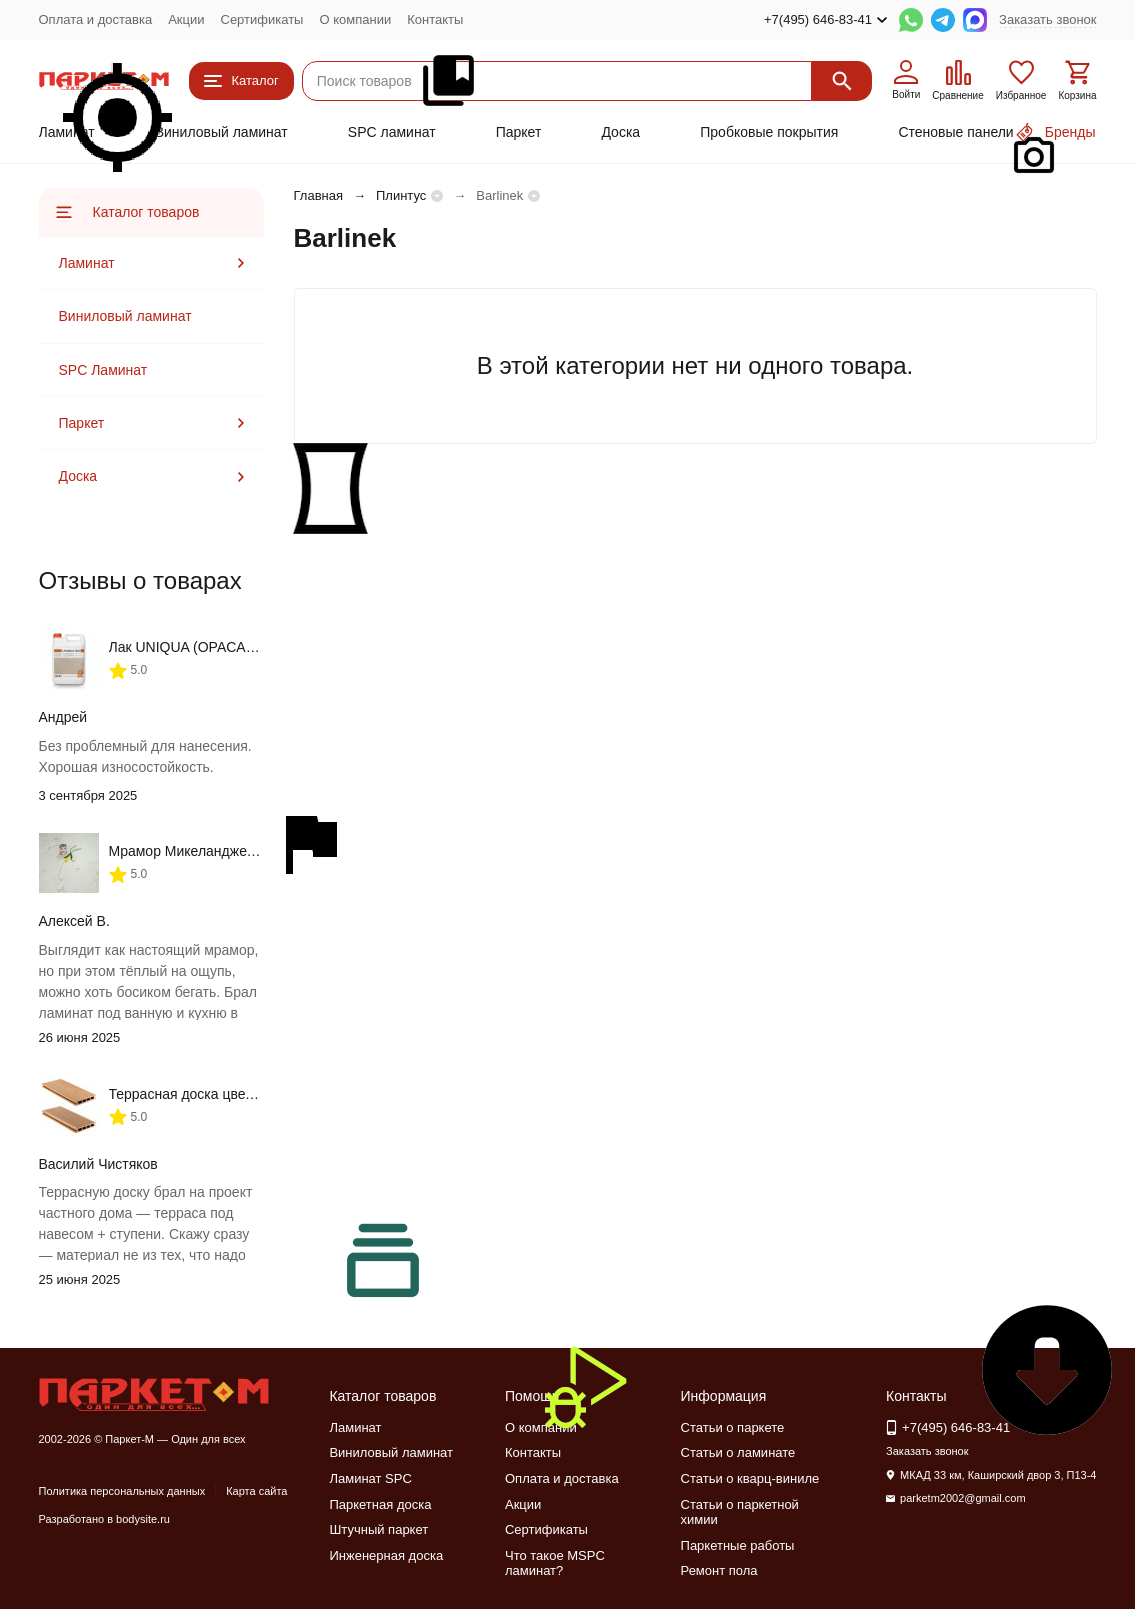  I want to click on start debugging session, so click(586, 1387).